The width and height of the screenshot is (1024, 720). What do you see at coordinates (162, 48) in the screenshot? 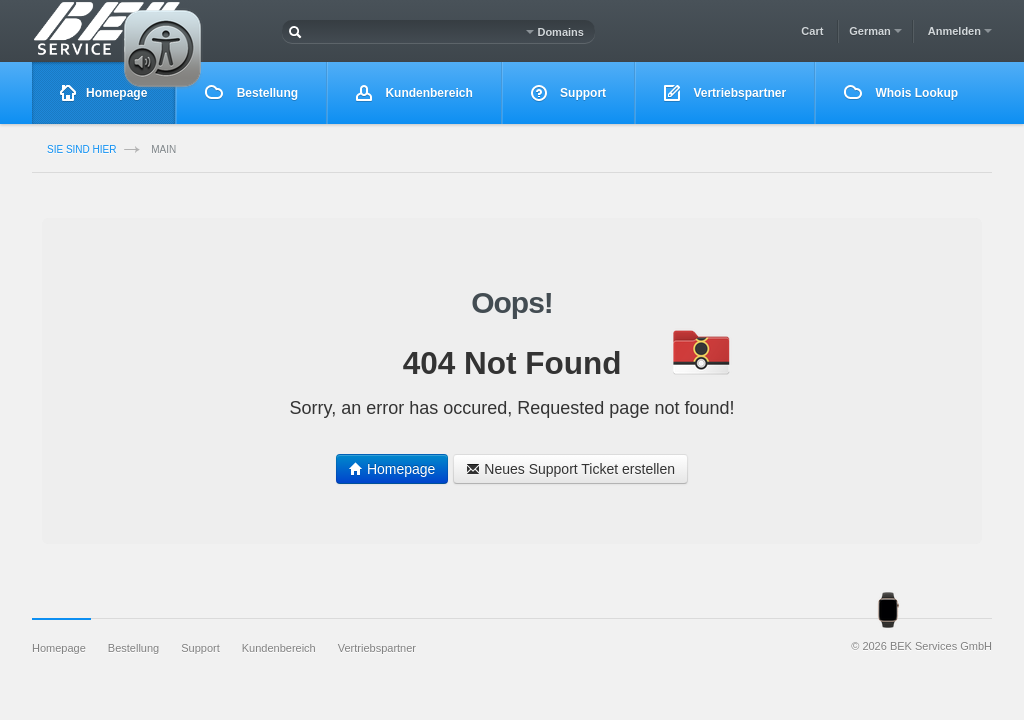
I see `open voiceover accessibility settings` at bounding box center [162, 48].